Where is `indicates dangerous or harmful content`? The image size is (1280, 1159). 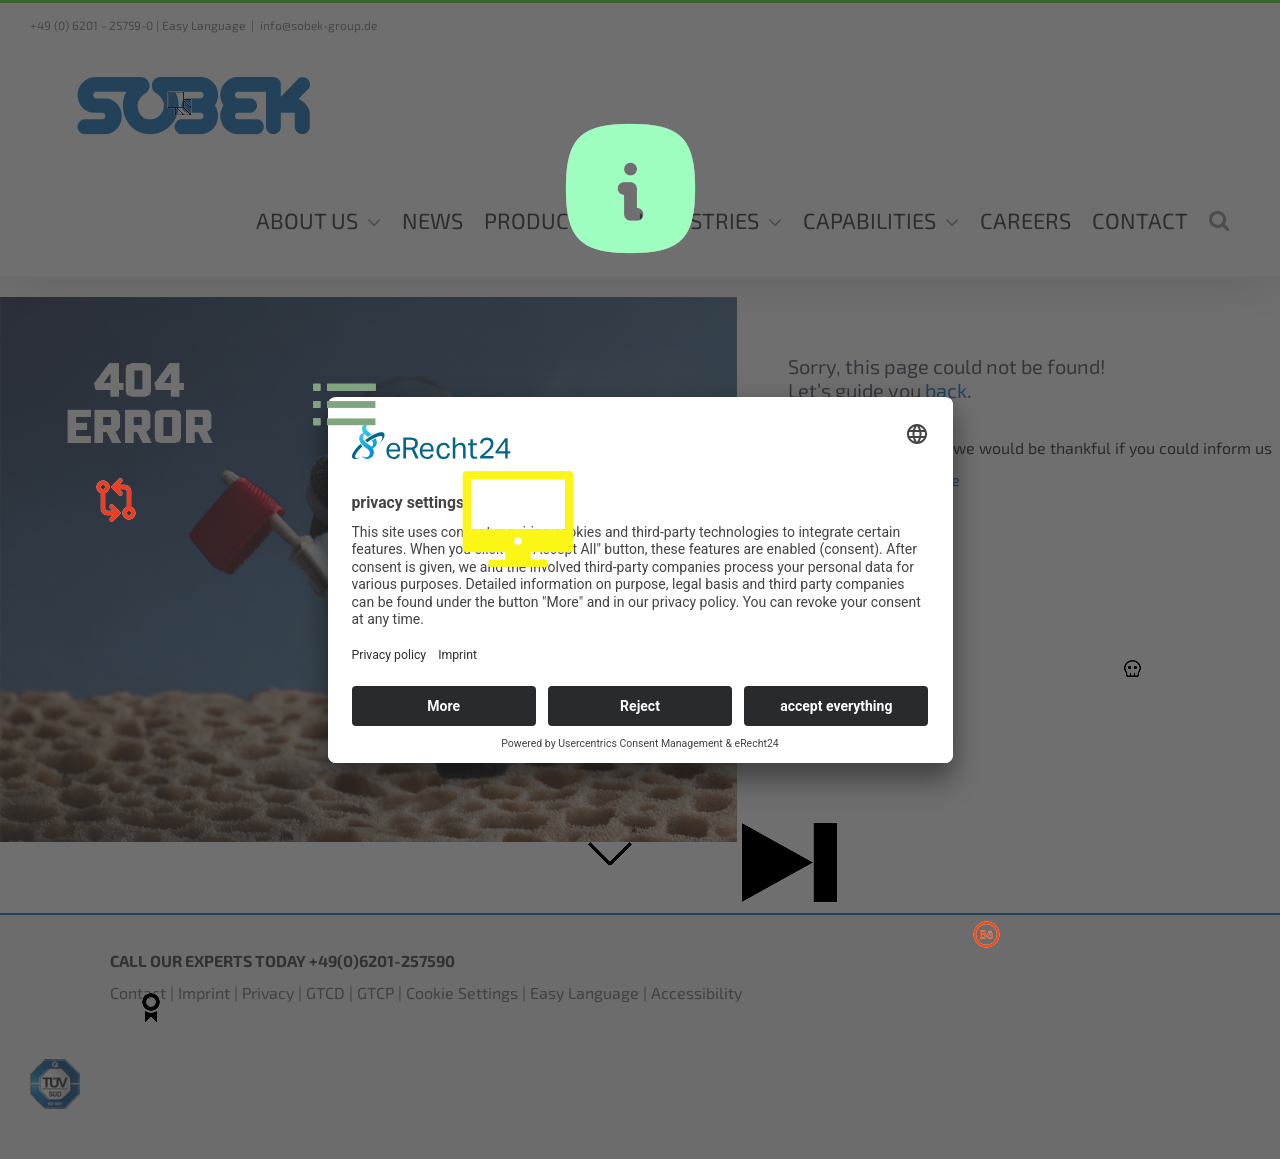 indicates dangerous or harmful content is located at coordinates (1132, 668).